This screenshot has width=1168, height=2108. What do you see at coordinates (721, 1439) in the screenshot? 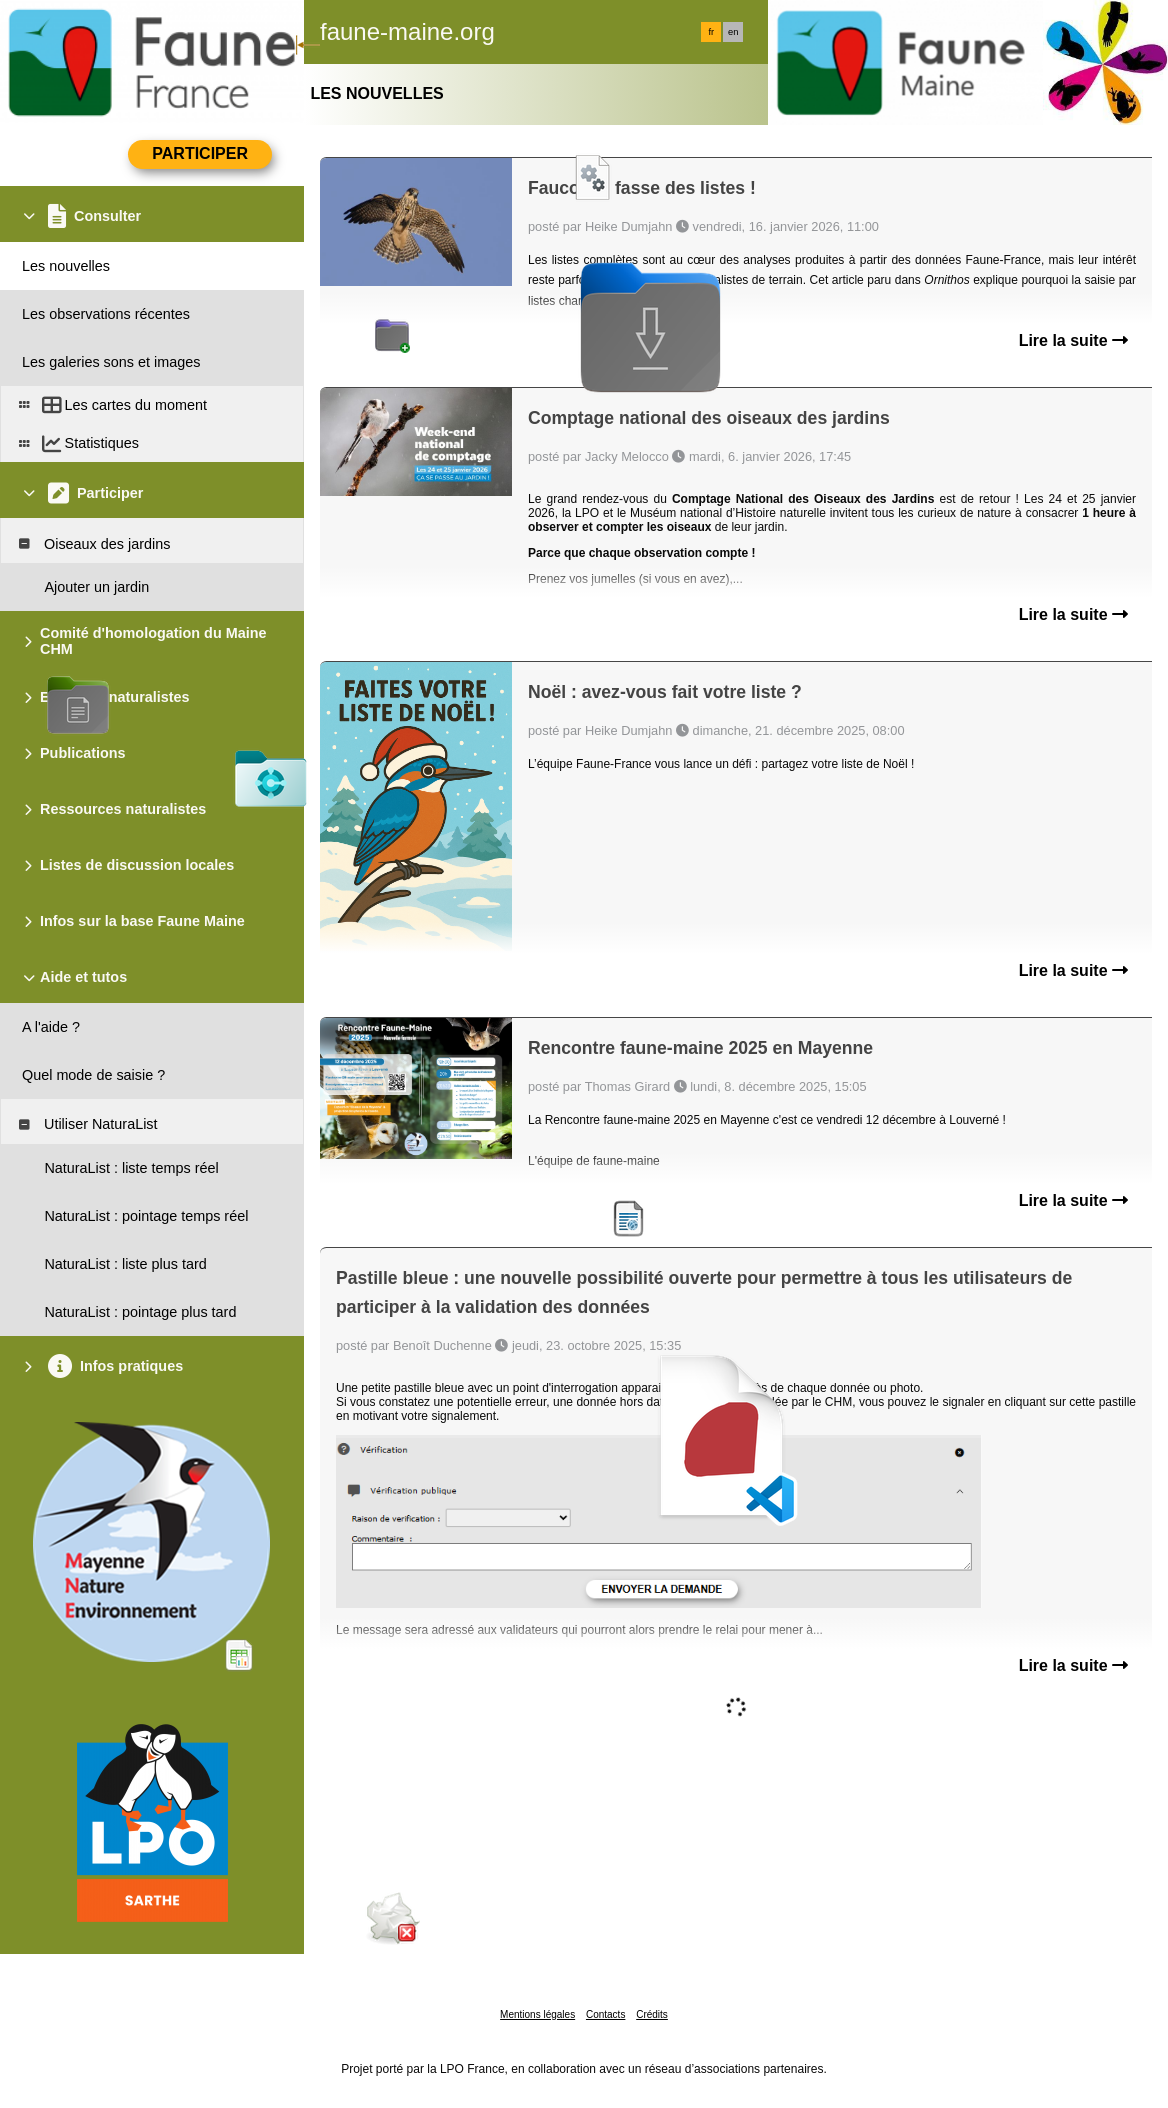
I see `open a ruby file in visual studio code` at bounding box center [721, 1439].